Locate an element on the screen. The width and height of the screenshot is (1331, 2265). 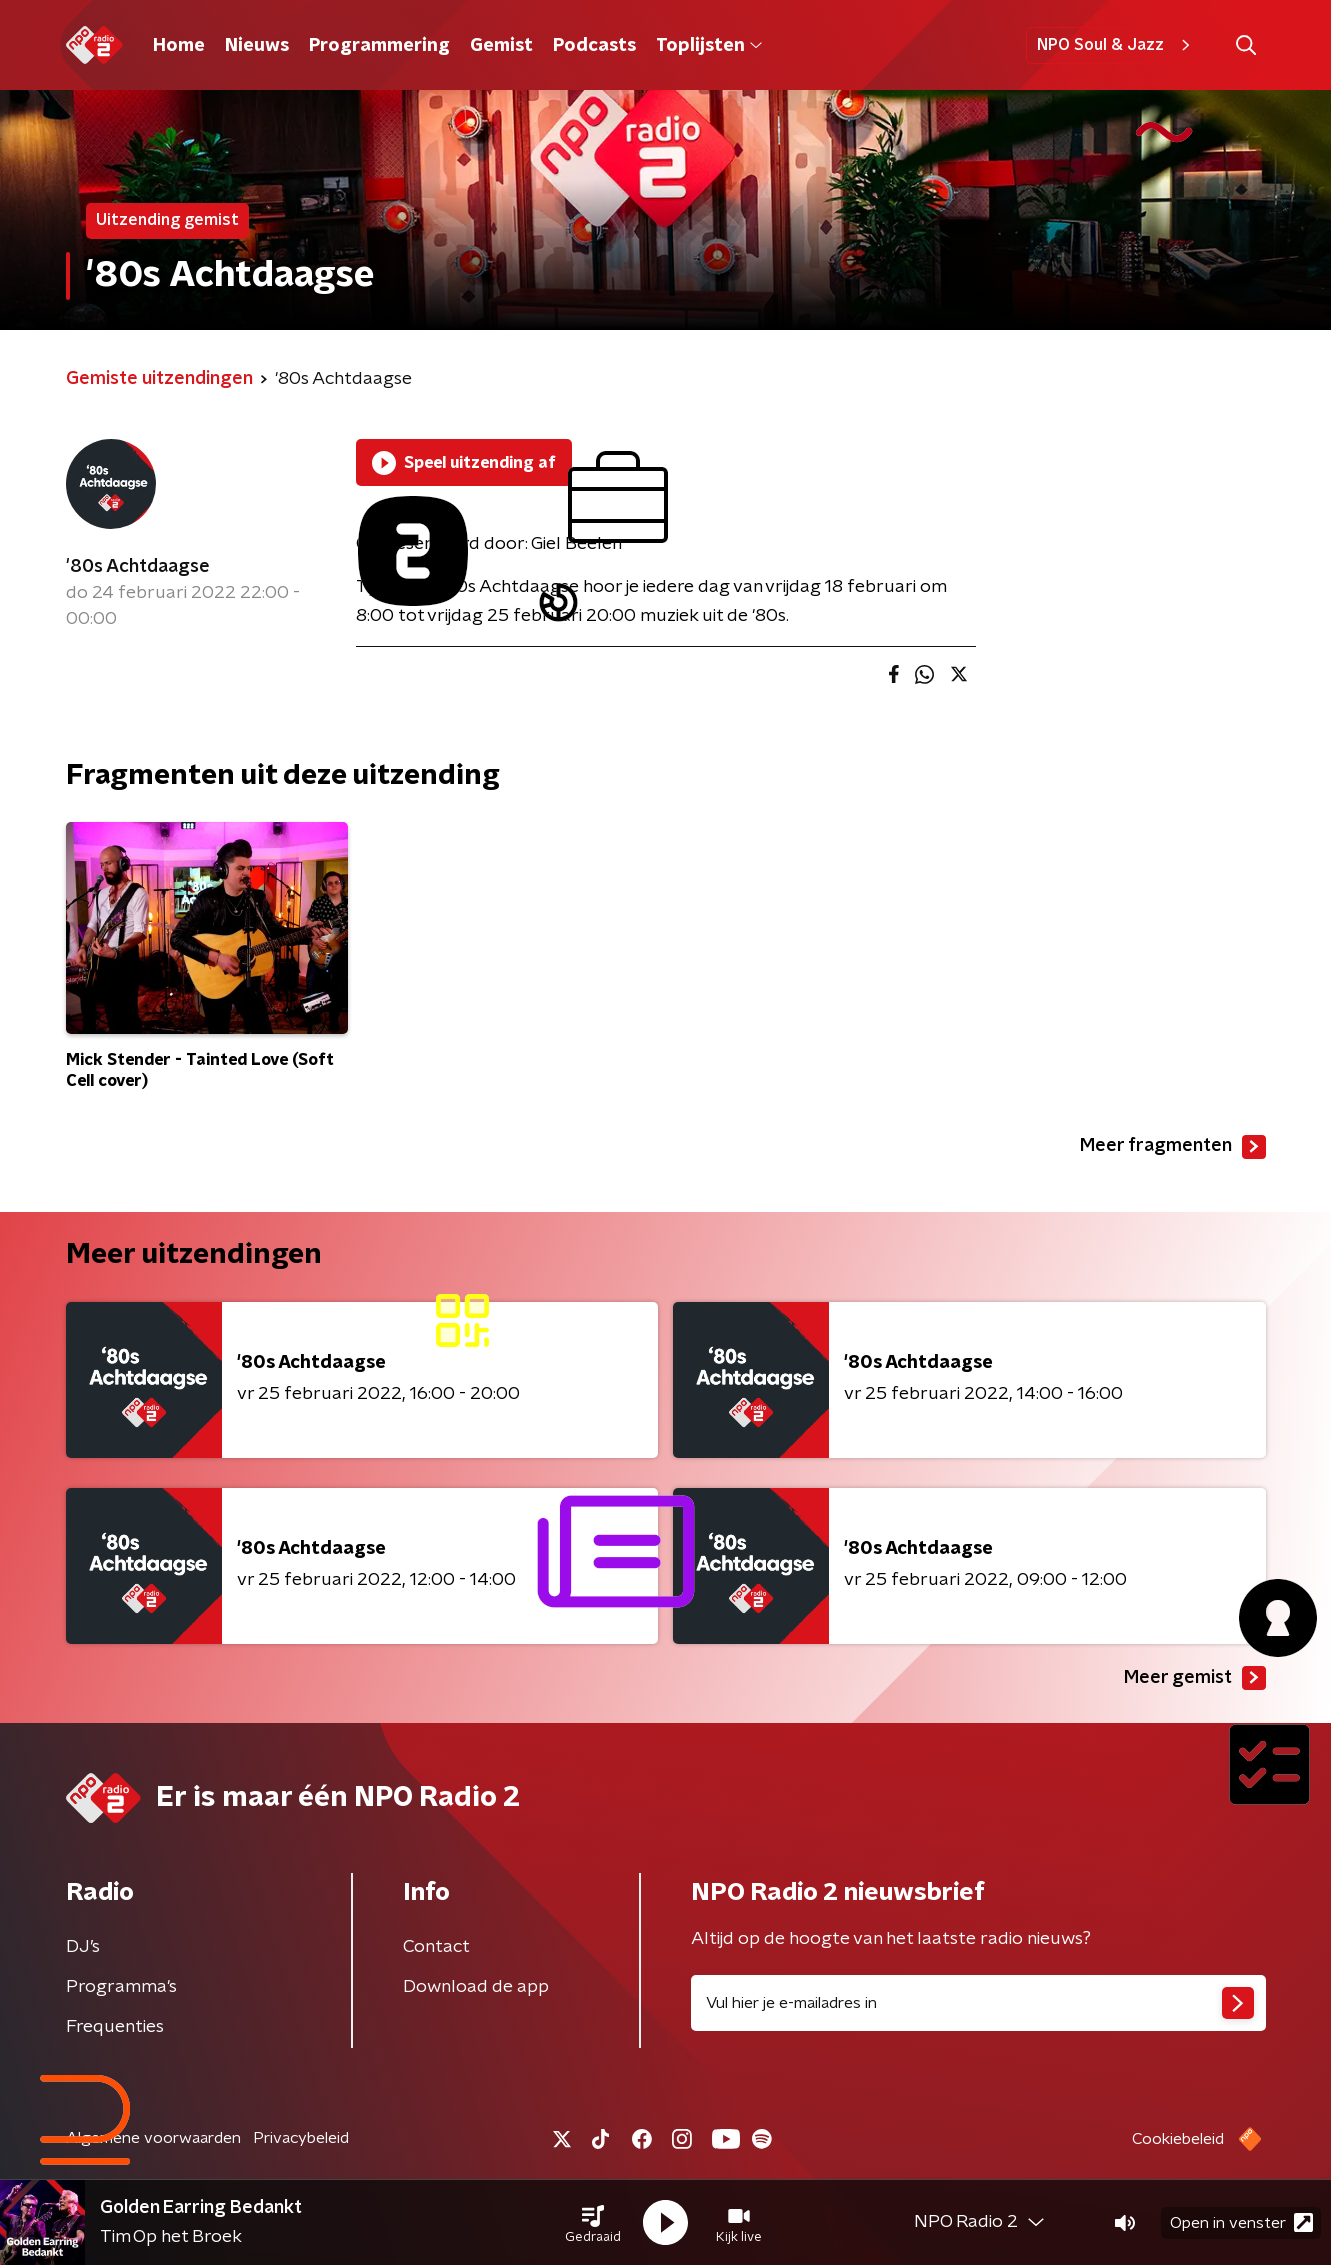
access security or privacy settings is located at coordinates (1278, 1618).